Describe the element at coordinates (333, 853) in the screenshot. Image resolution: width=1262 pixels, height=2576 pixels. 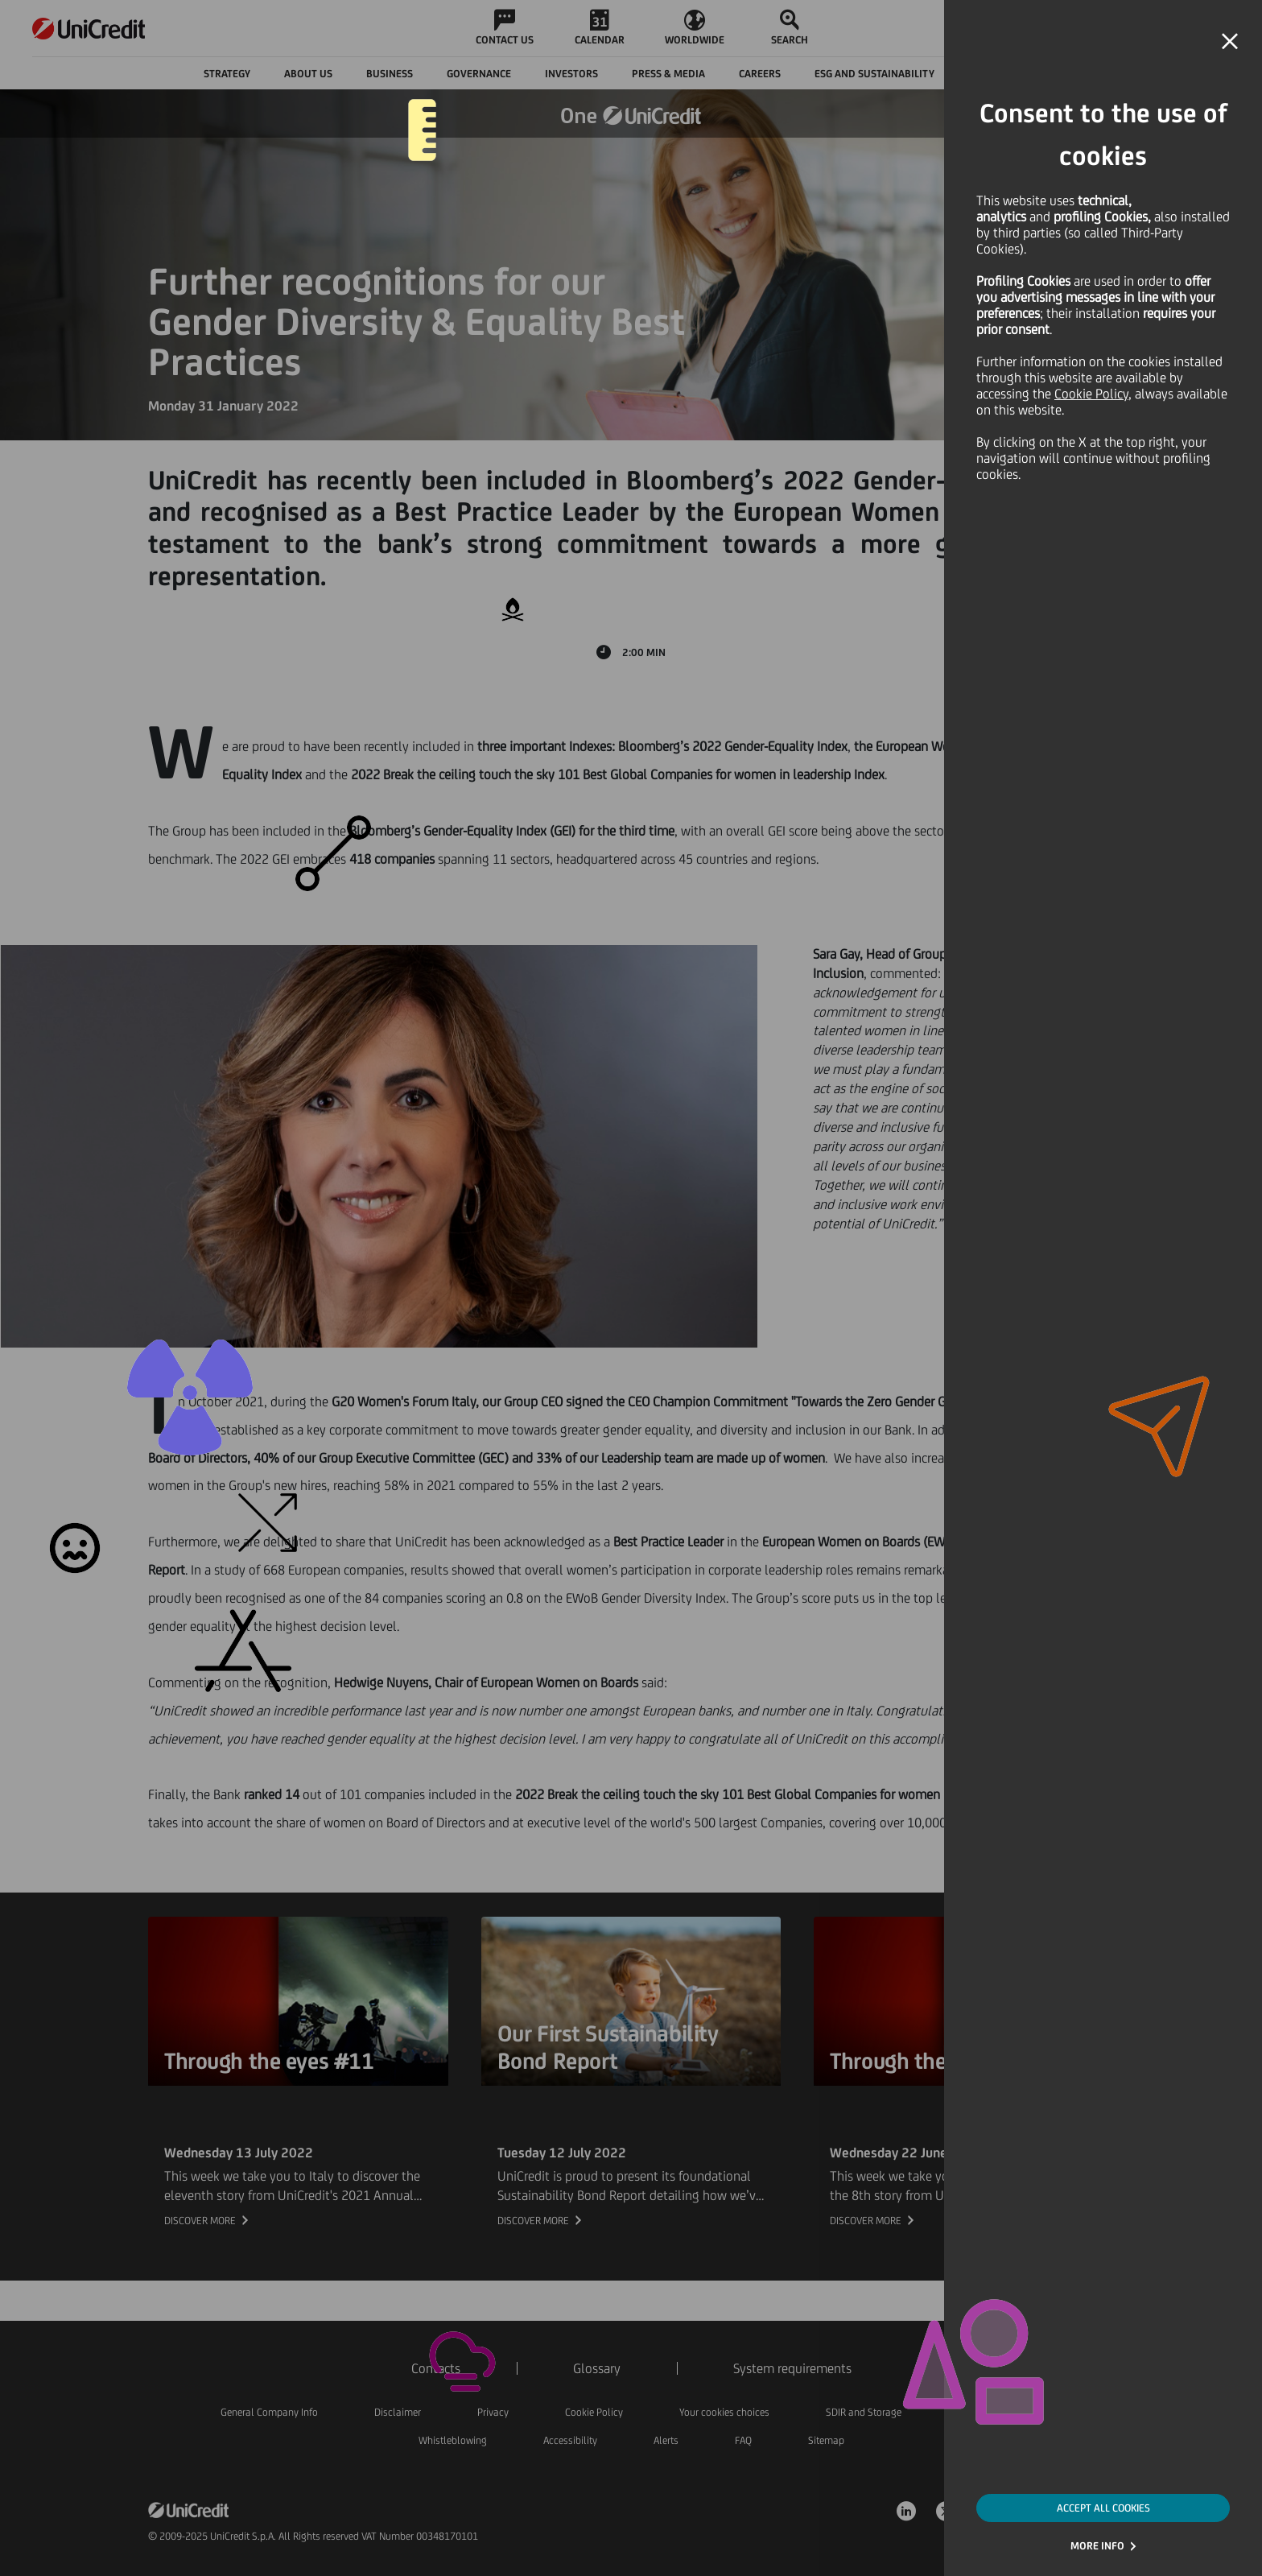
I see `draw a line between two points` at that location.